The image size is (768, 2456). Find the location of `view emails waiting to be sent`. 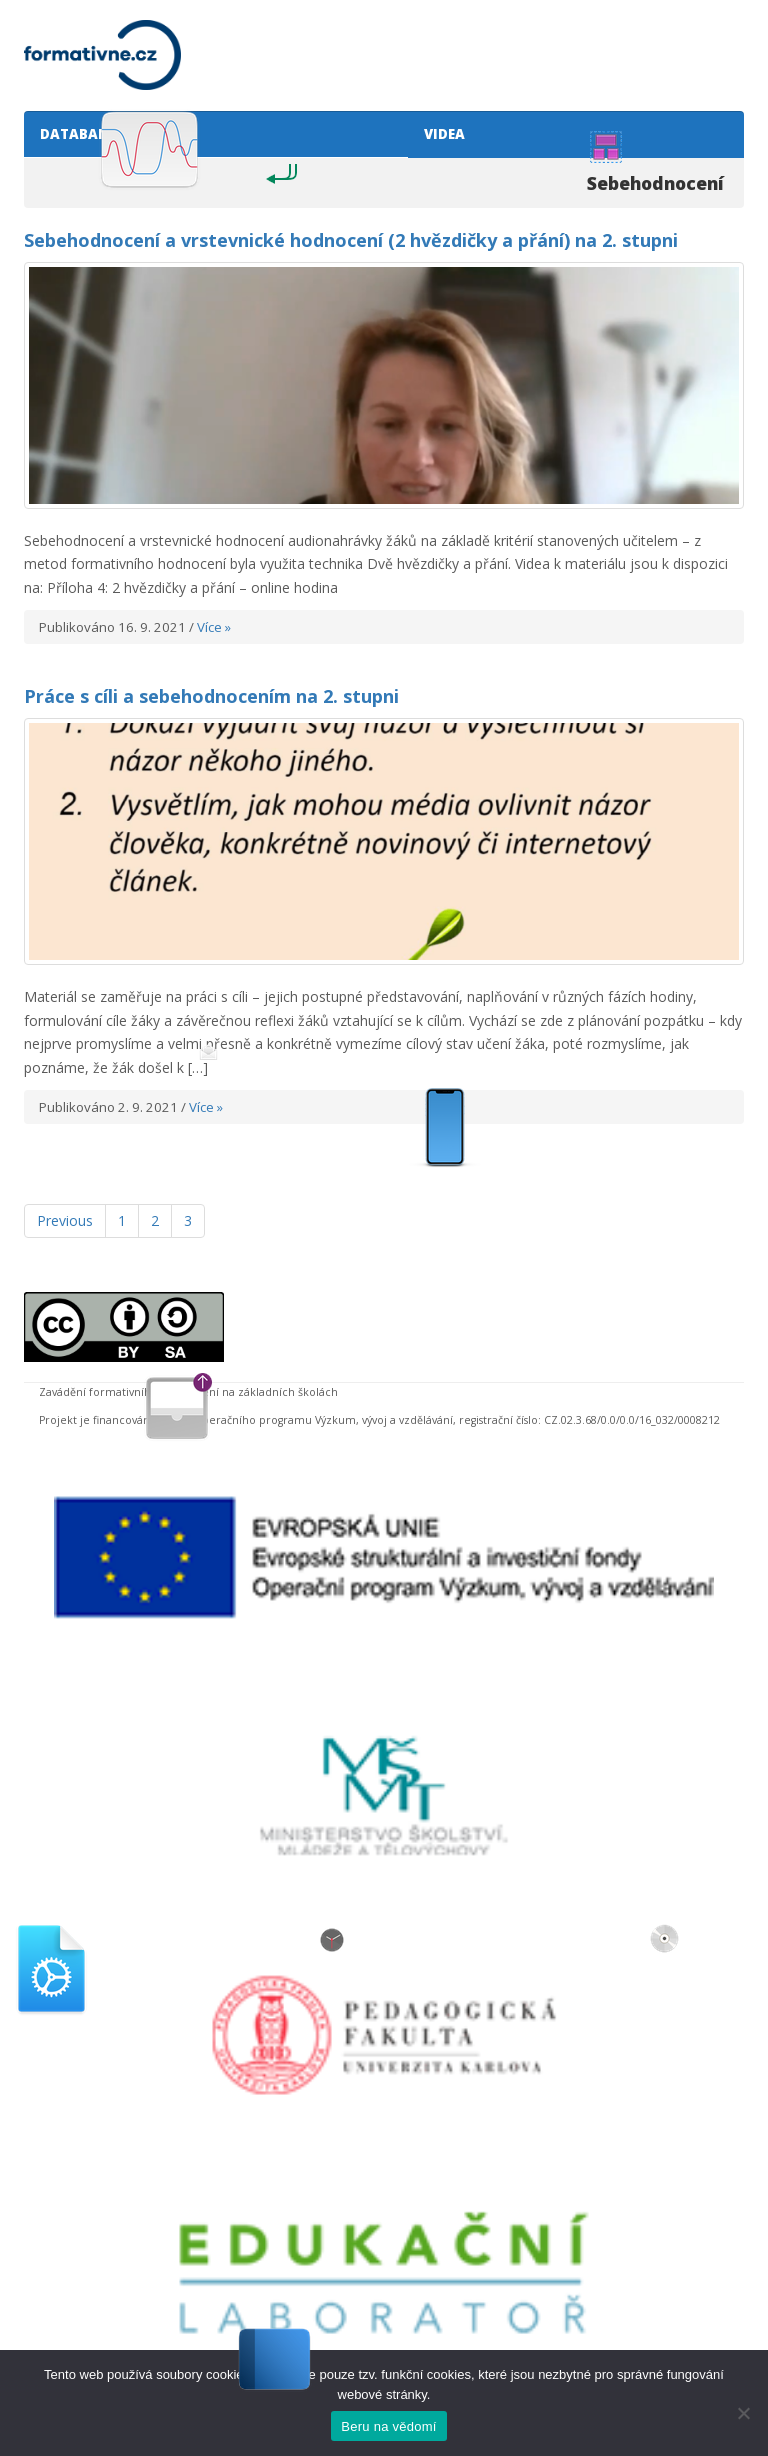

view emails waiting to be sent is located at coordinates (177, 1408).